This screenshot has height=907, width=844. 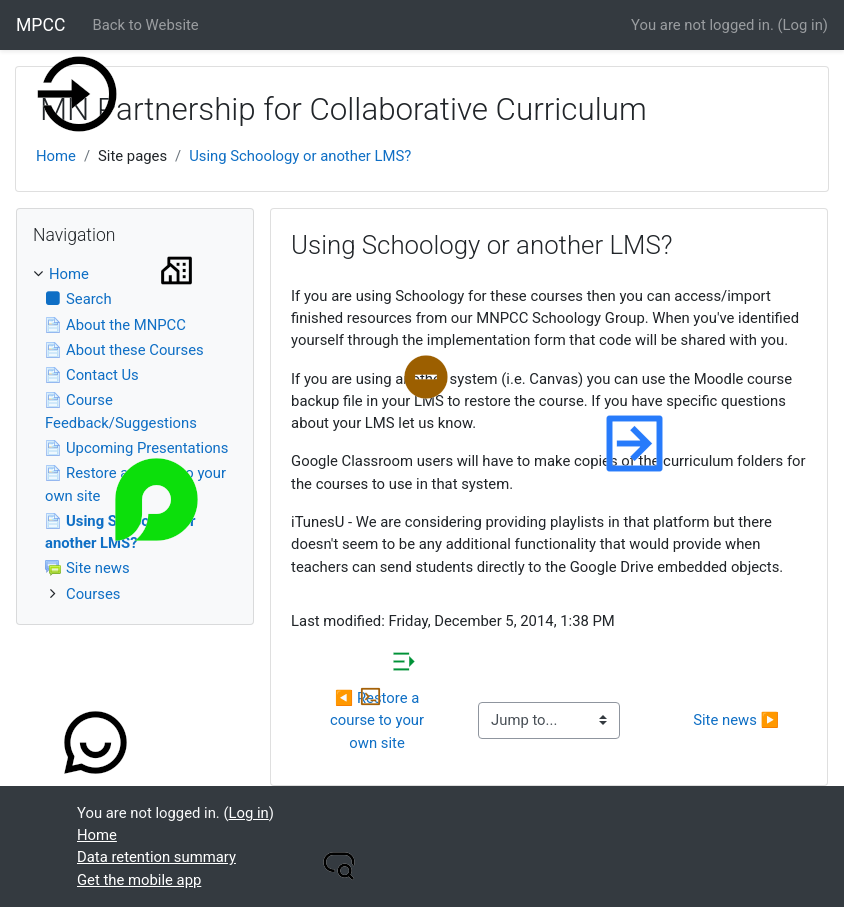 What do you see at coordinates (426, 377) in the screenshot?
I see `indicates a blocked or restricted action` at bounding box center [426, 377].